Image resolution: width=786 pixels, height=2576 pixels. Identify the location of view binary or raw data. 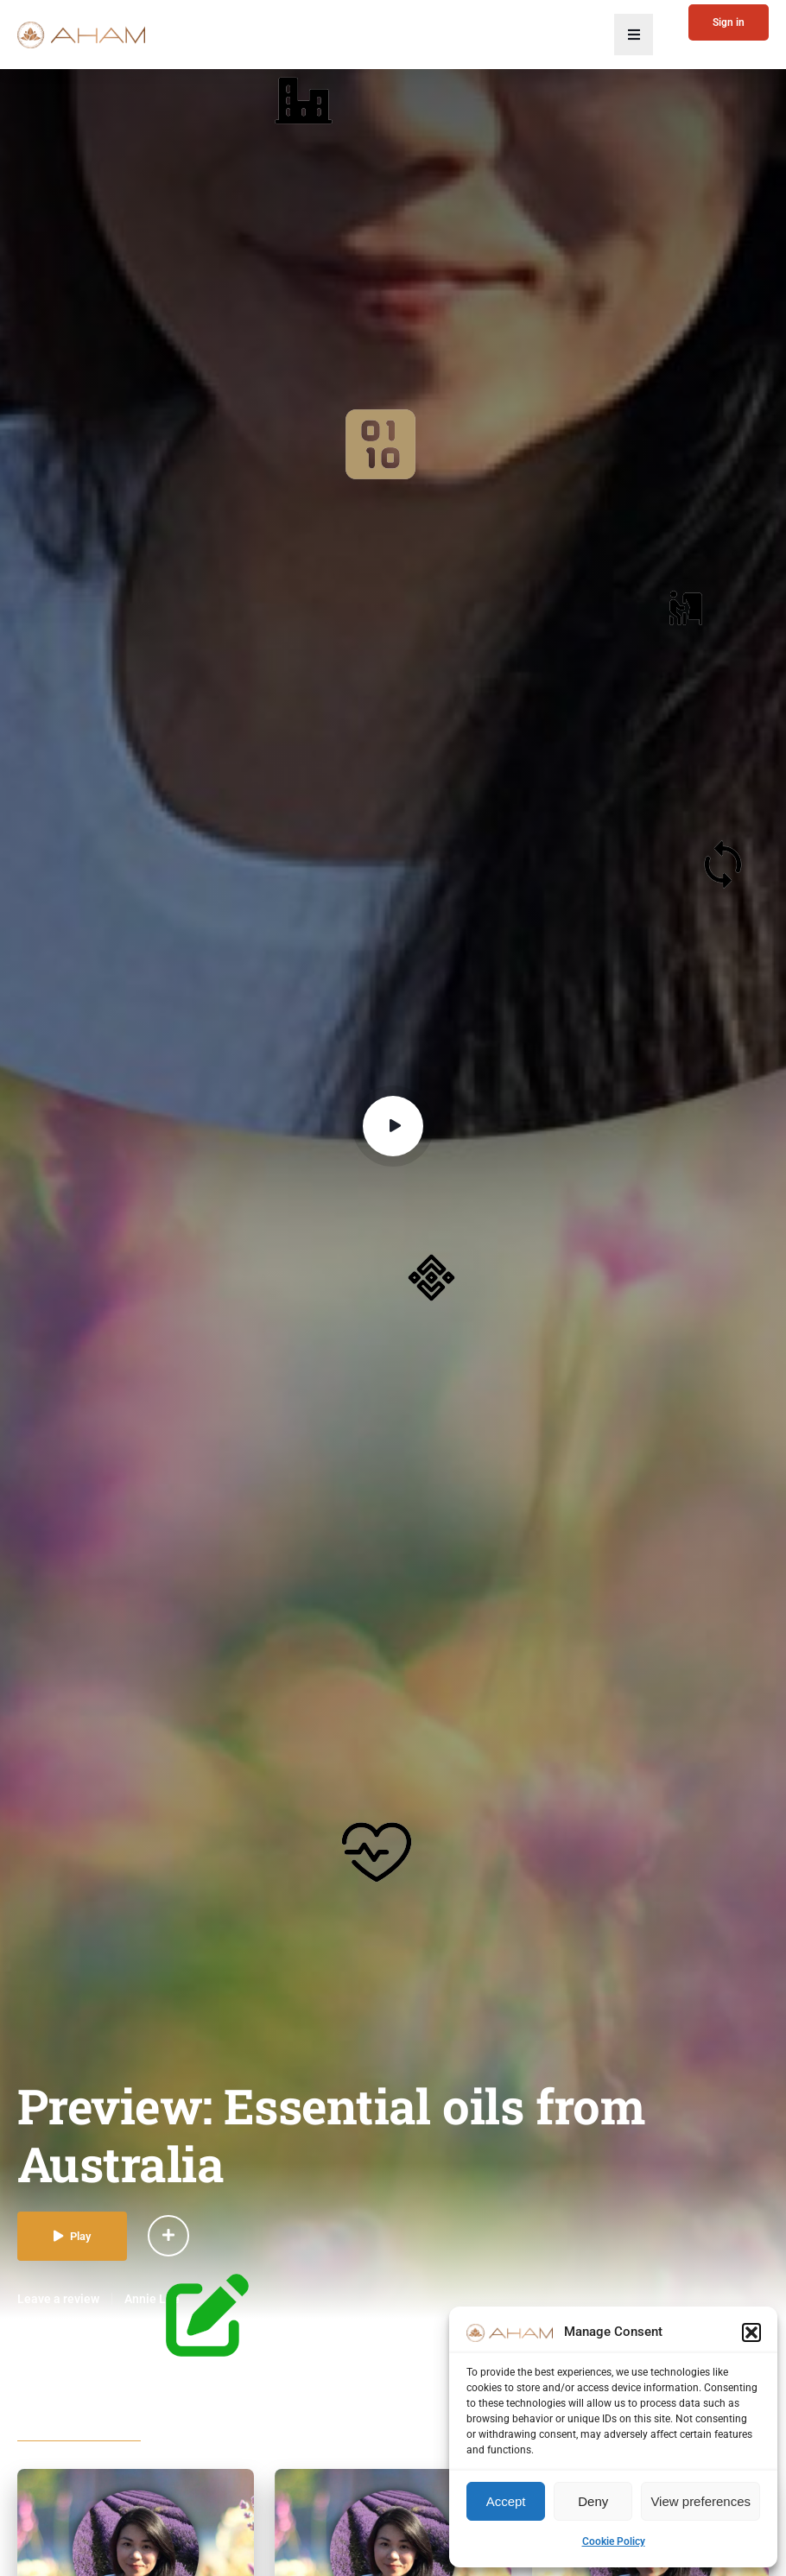
(380, 444).